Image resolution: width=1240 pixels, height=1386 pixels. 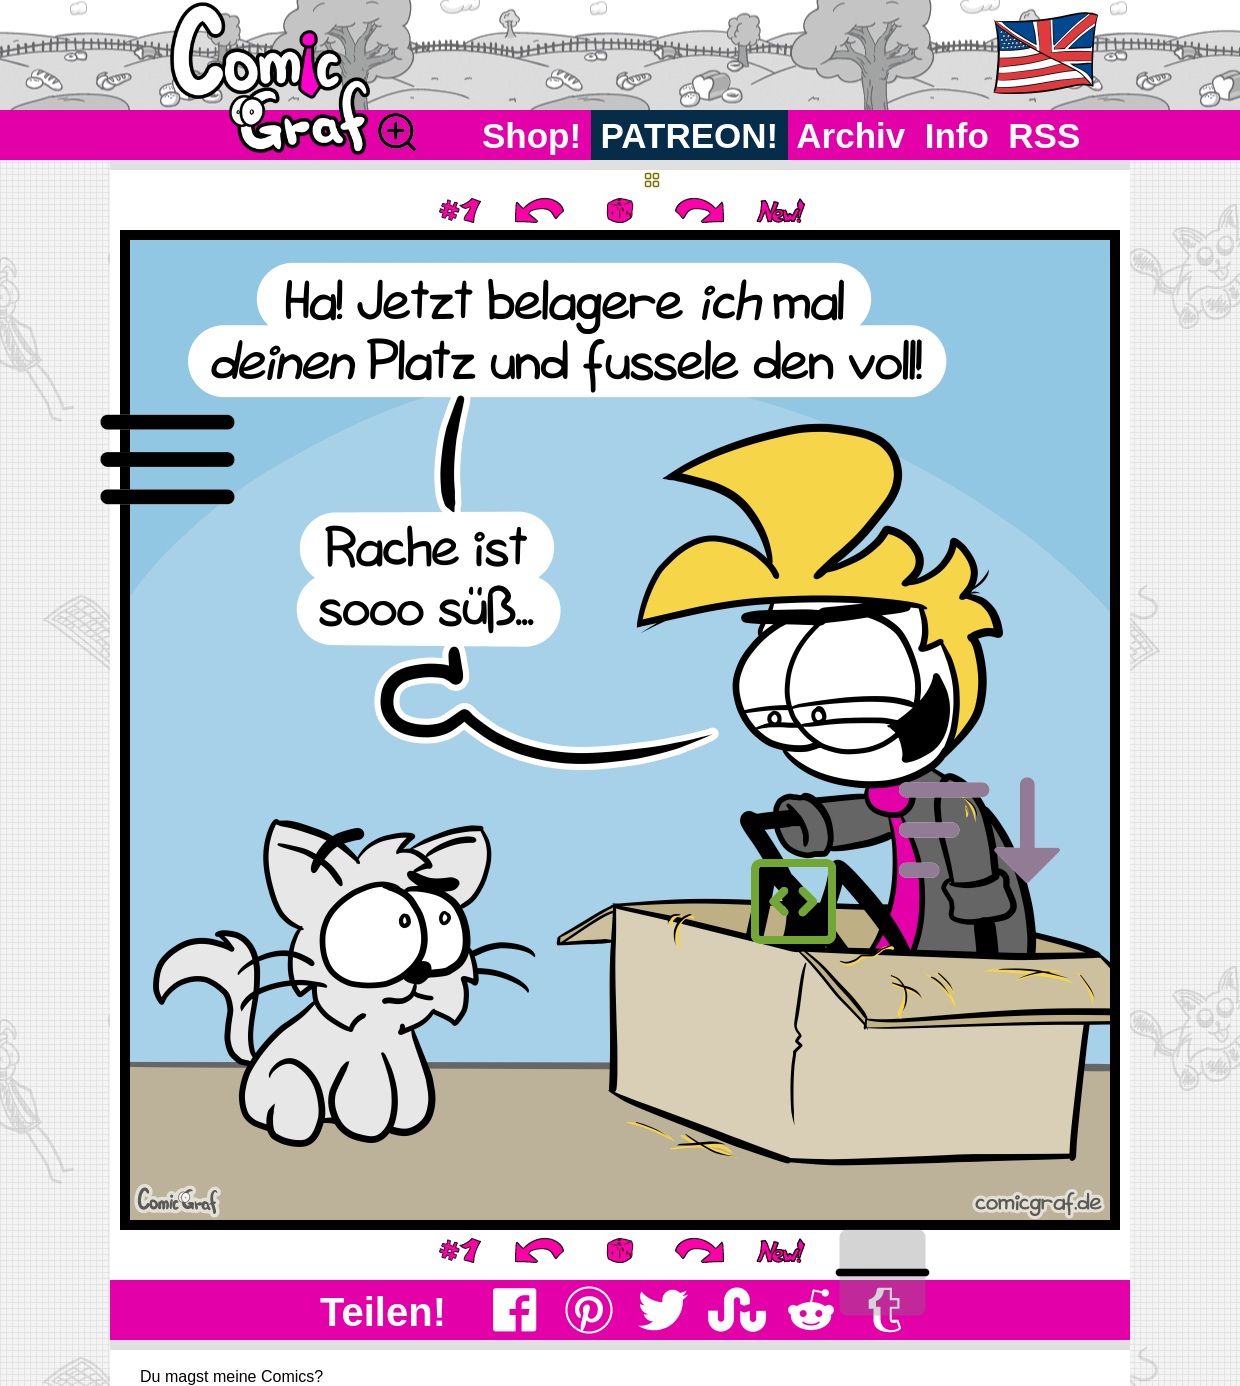 What do you see at coordinates (793, 901) in the screenshot?
I see `view source code` at bounding box center [793, 901].